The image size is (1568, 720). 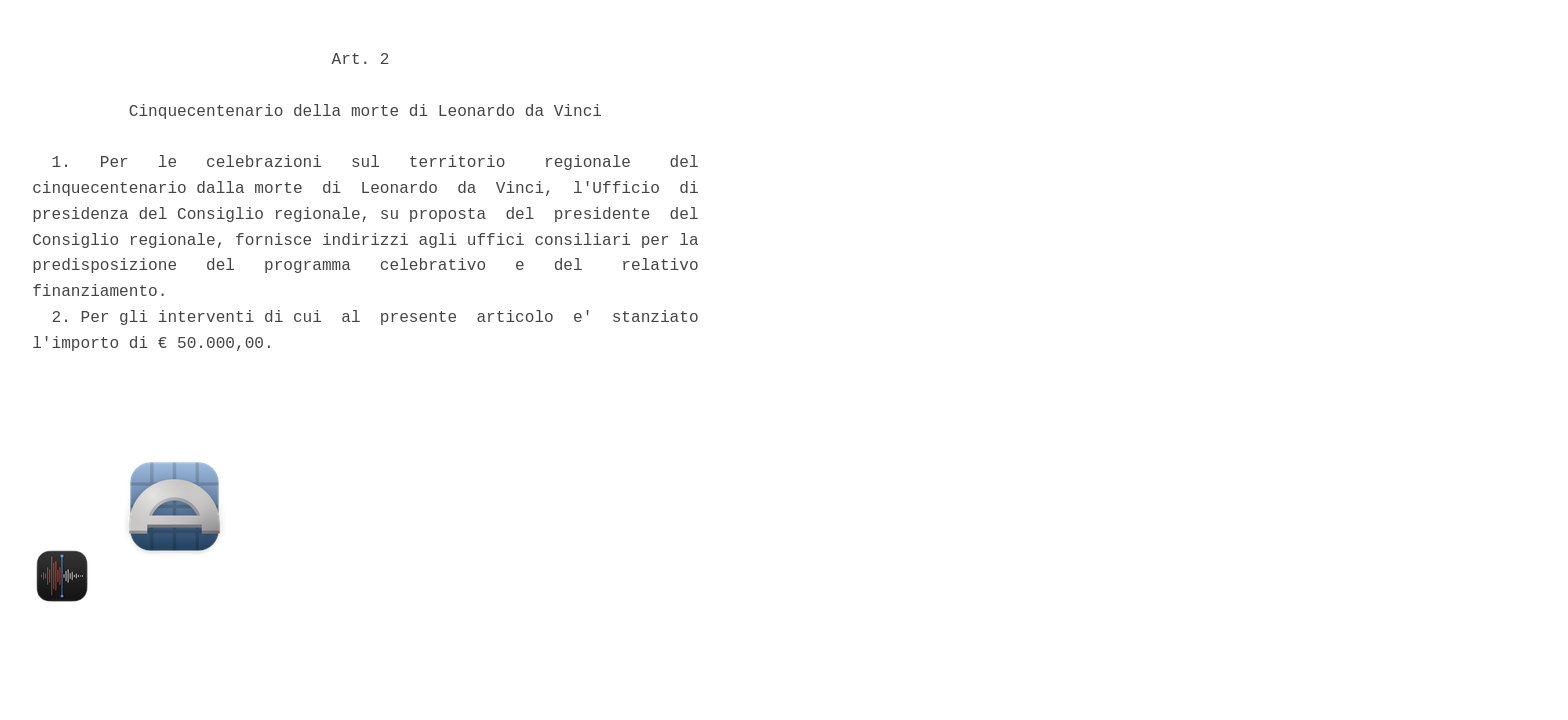 I want to click on open voice memos app, so click(x=62, y=576).